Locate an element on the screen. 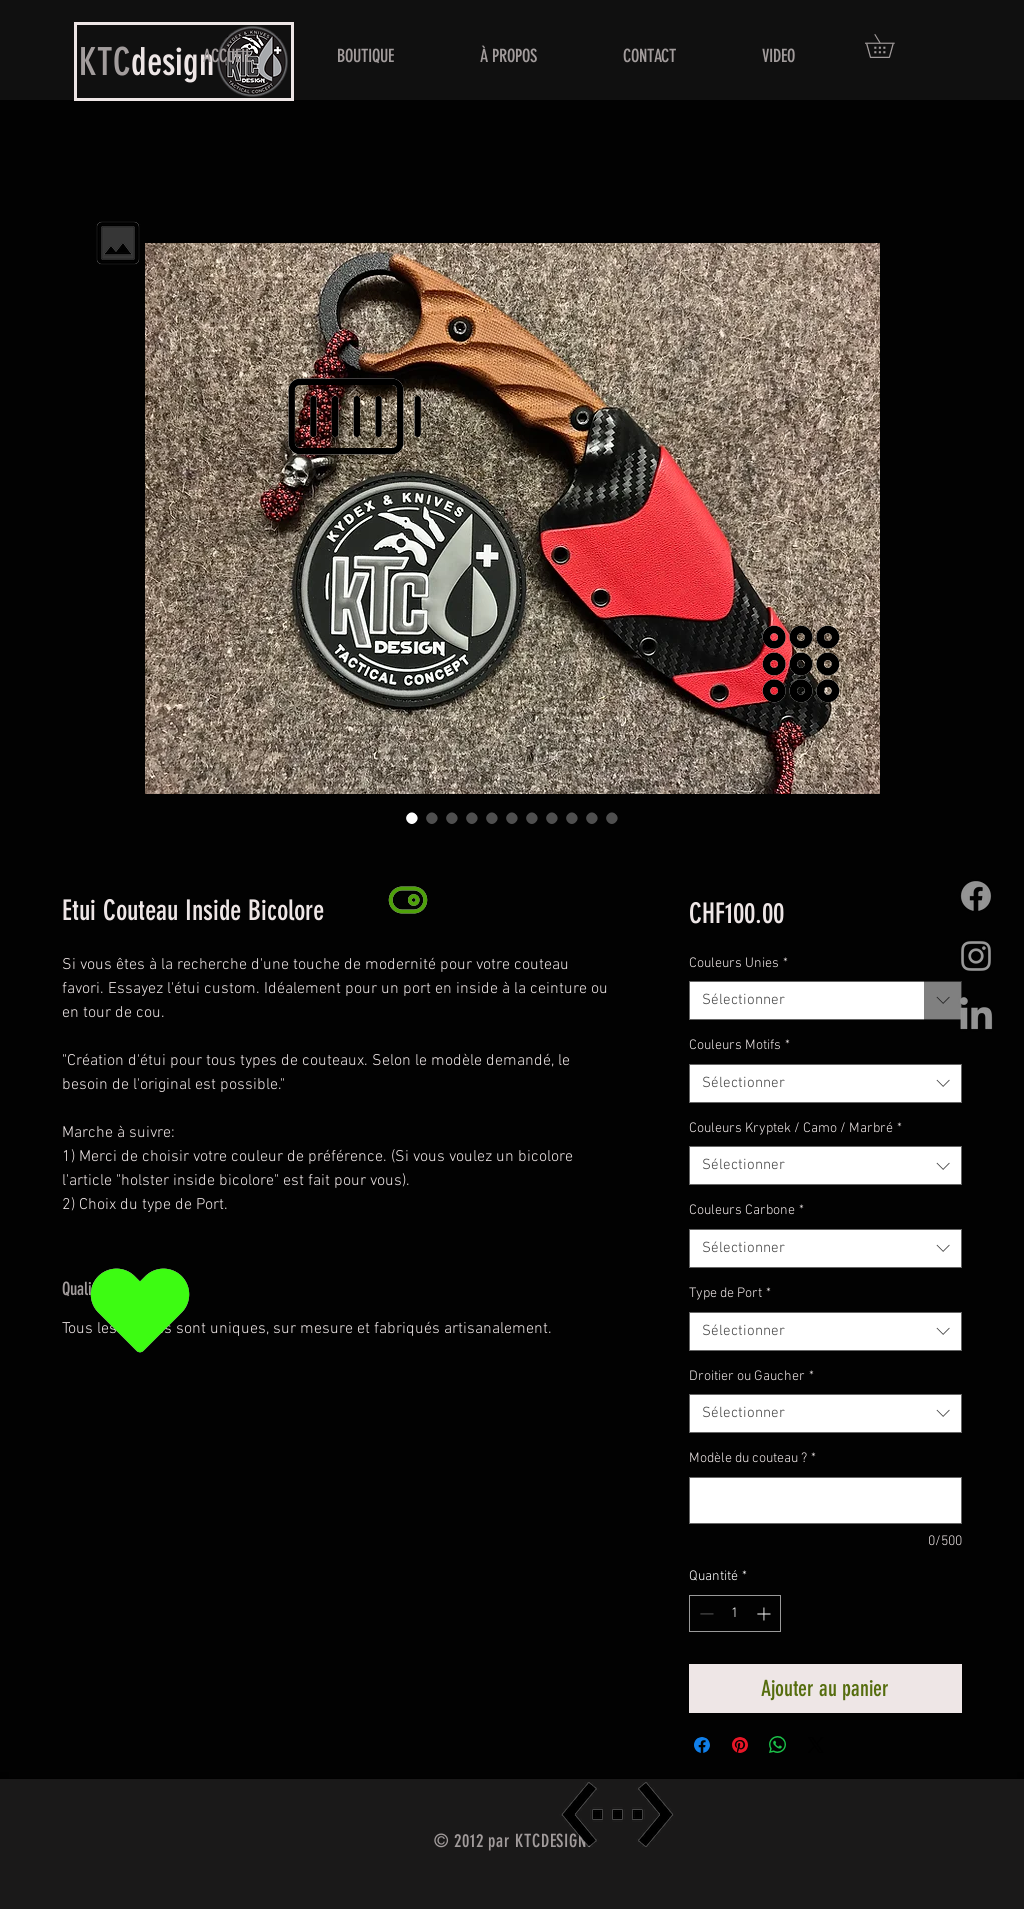  open the dial pad is located at coordinates (801, 664).